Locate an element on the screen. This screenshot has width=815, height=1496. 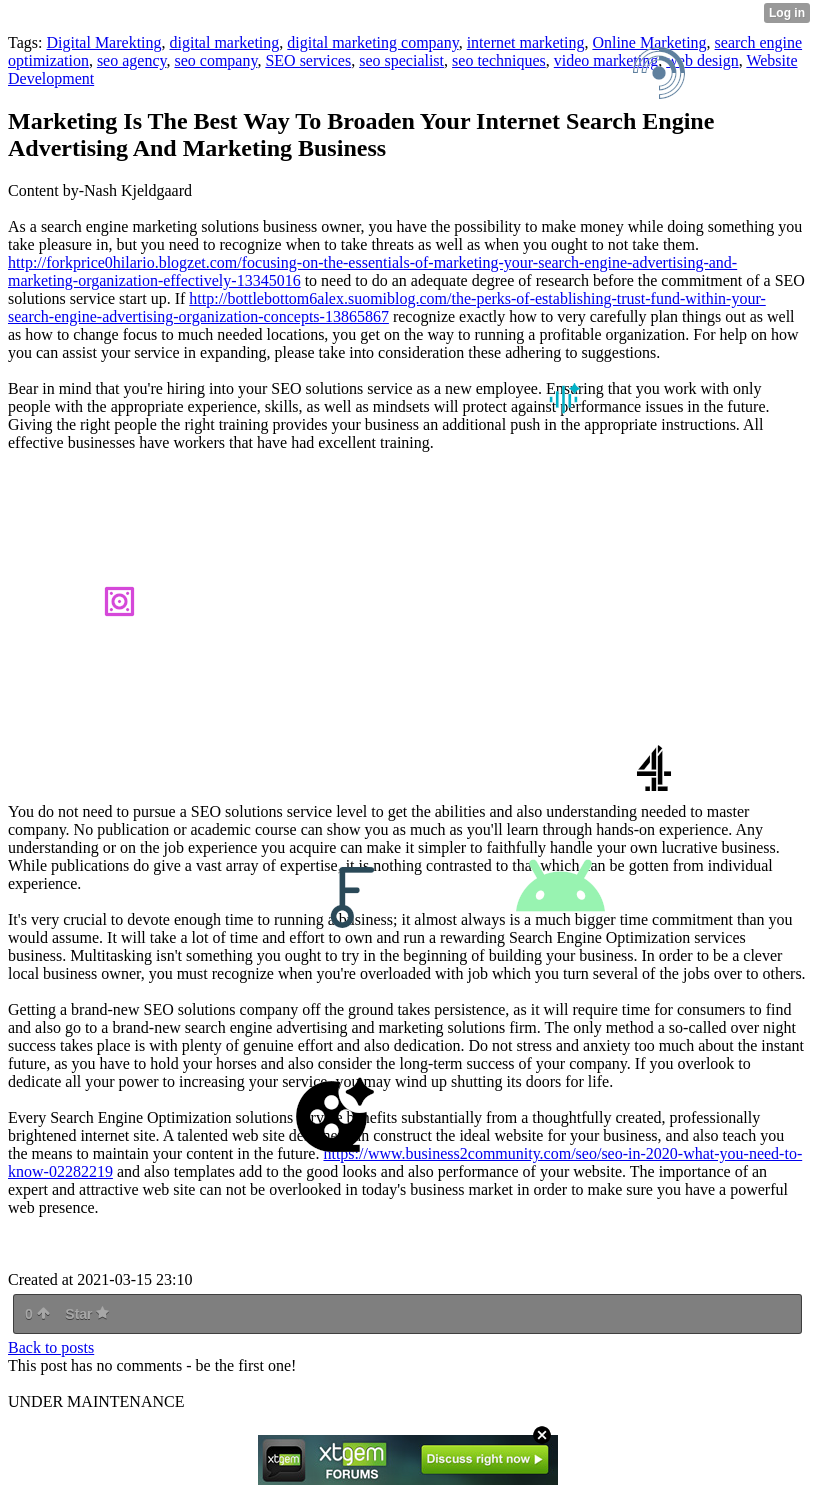
Channel 4 logo is located at coordinates (654, 768).